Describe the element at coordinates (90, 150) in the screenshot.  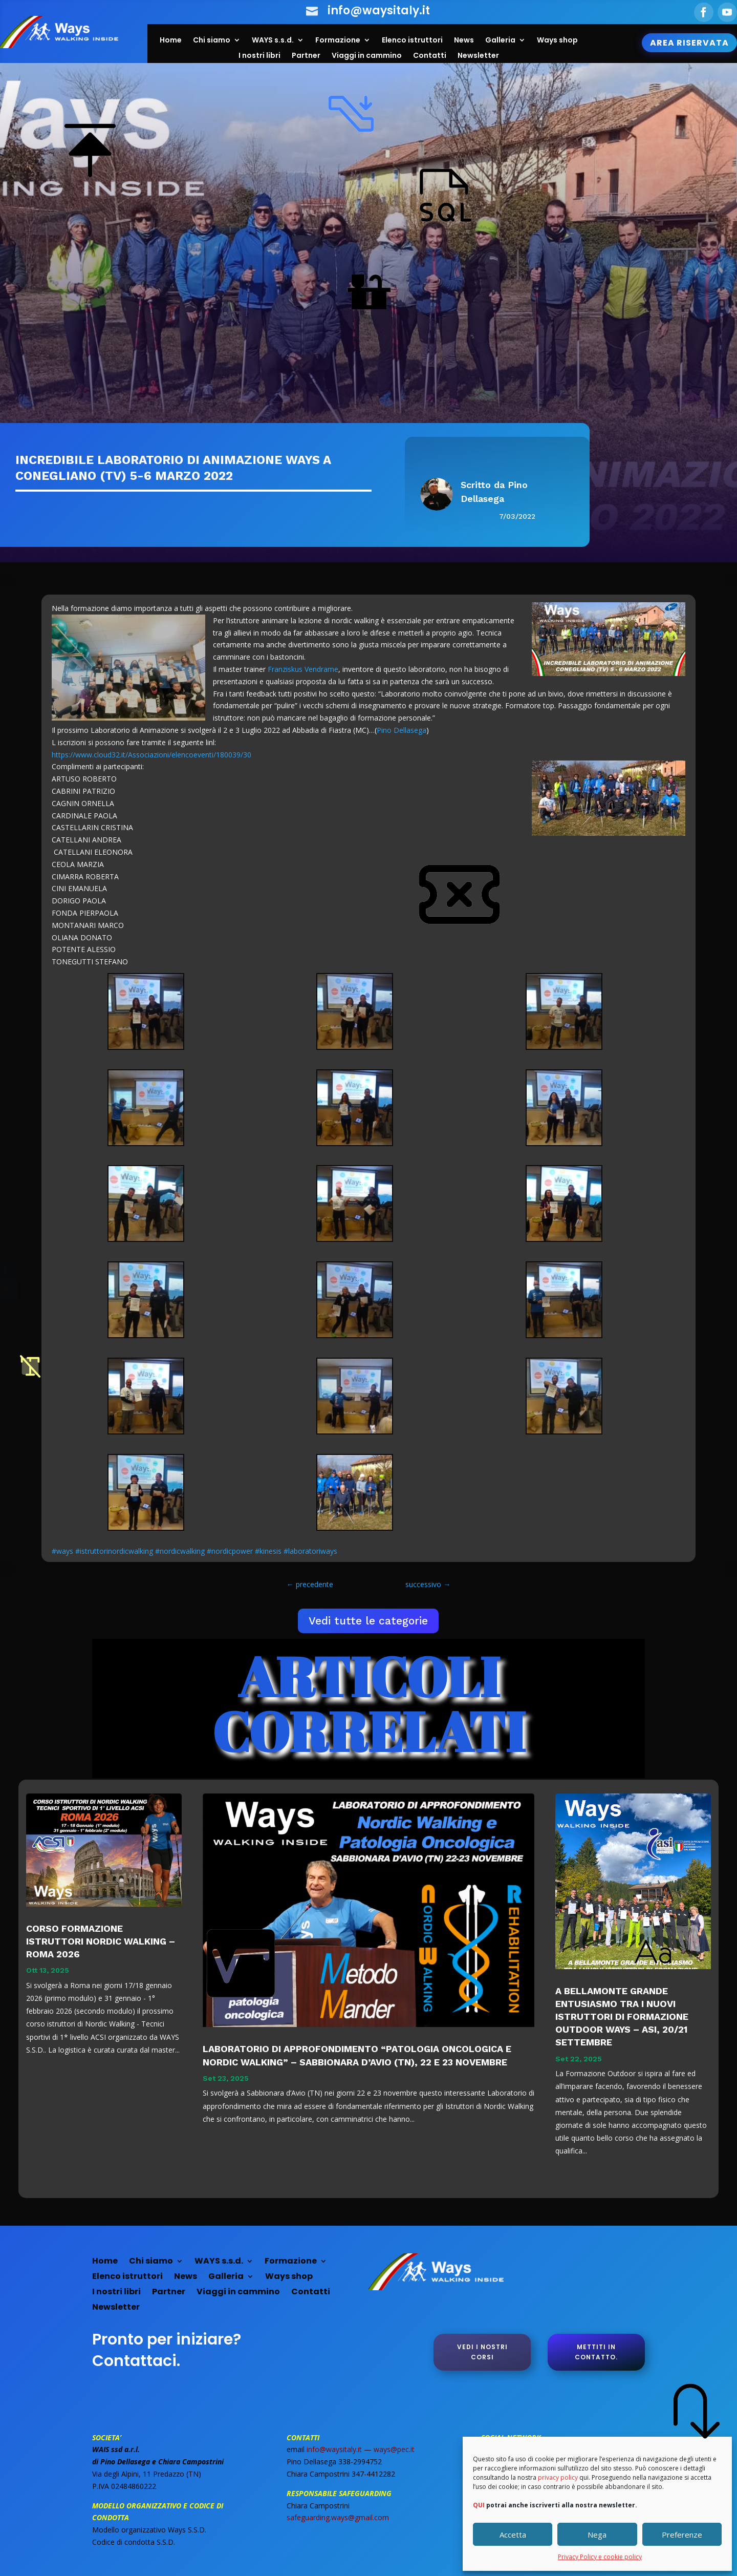
I see `upload a file or document` at that location.